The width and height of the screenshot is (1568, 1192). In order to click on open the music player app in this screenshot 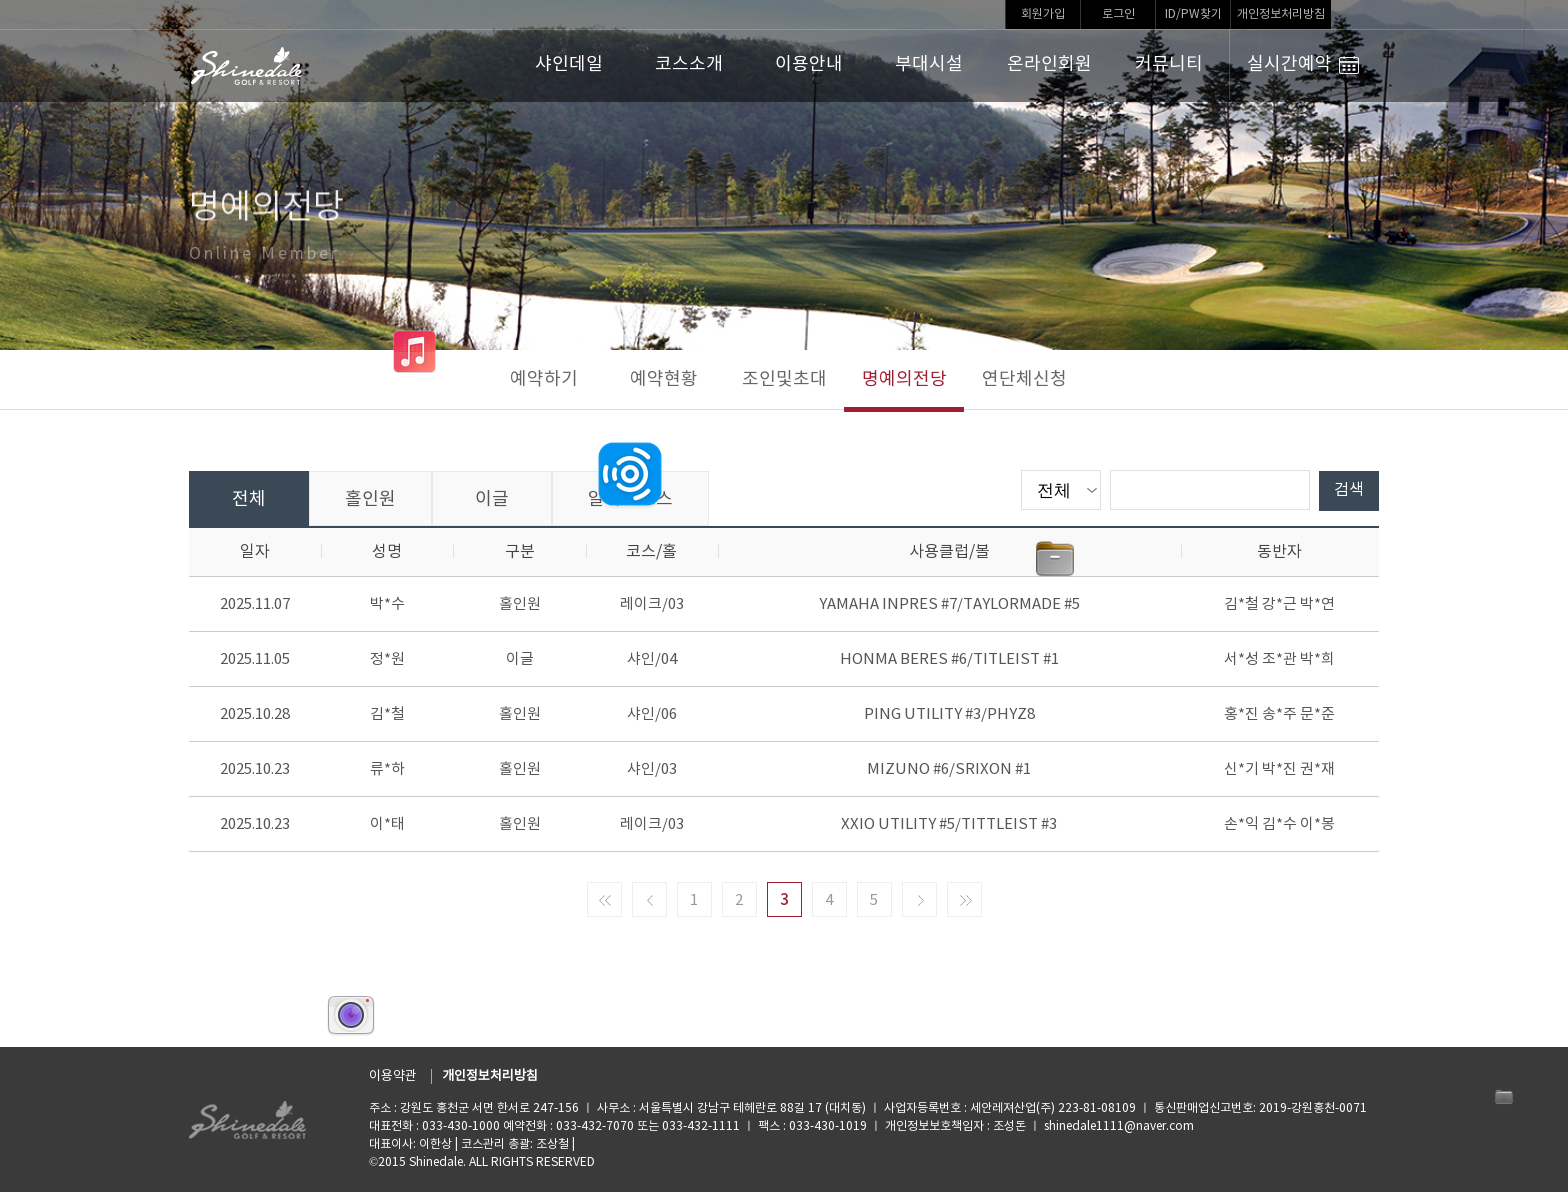, I will do `click(414, 351)`.